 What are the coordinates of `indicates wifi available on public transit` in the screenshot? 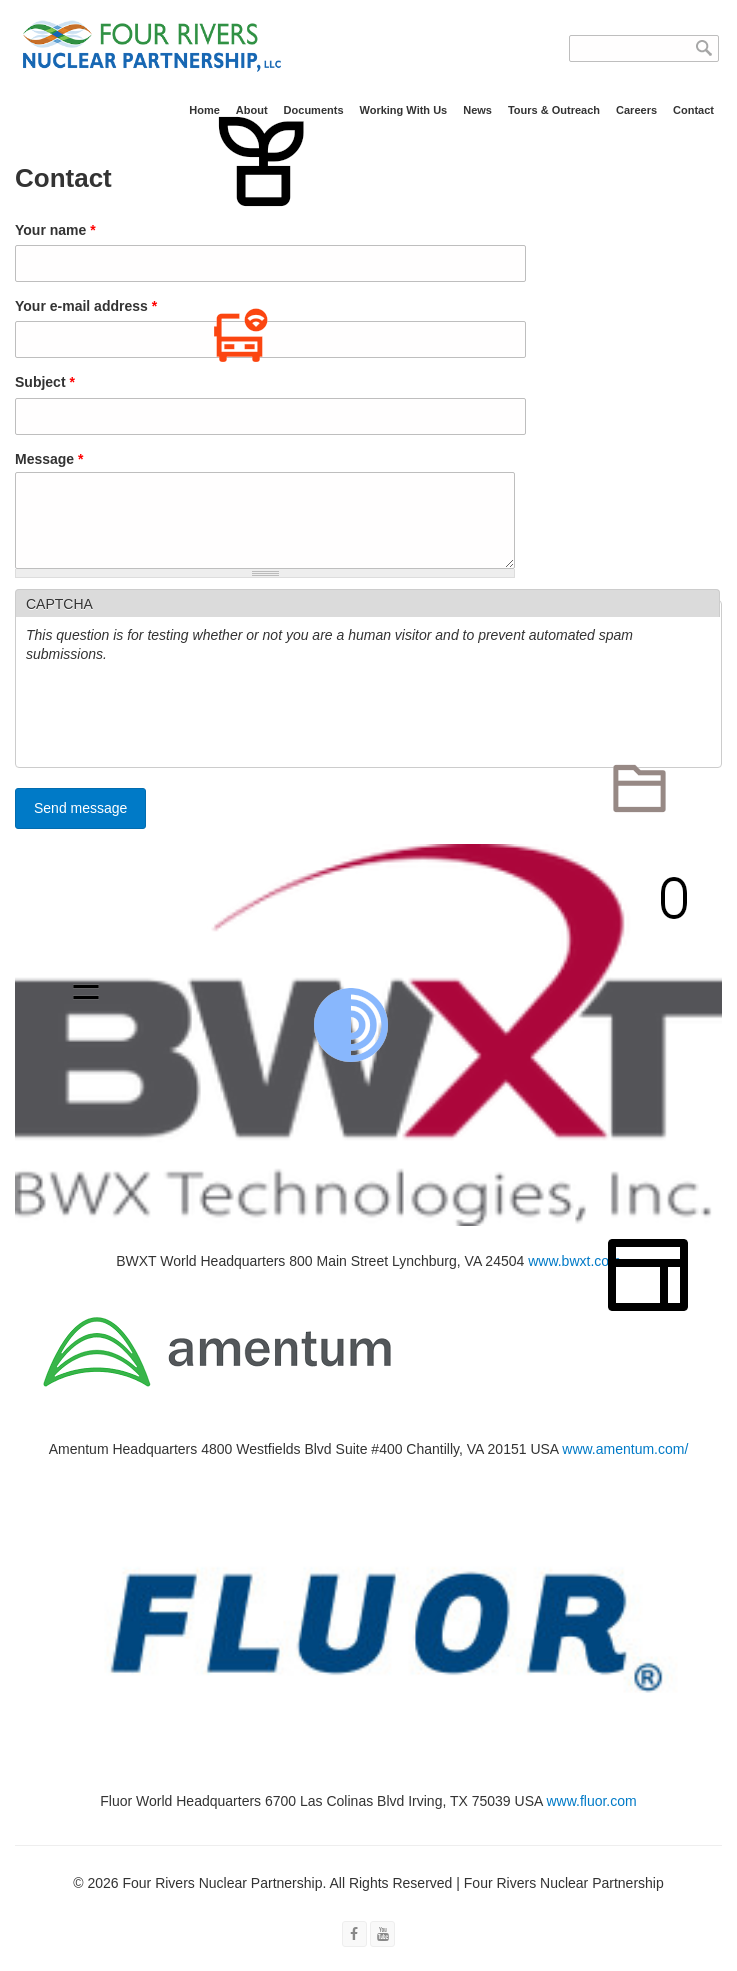 It's located at (239, 336).